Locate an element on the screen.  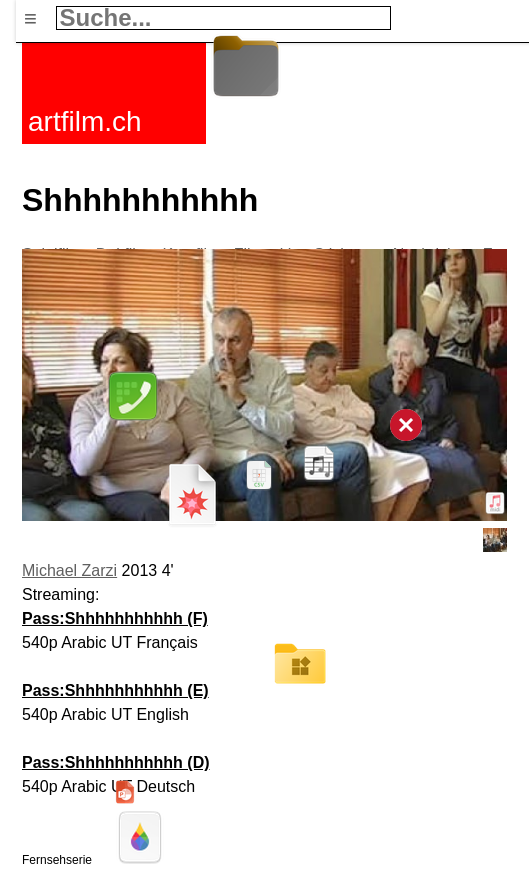
an ICC color profile file is located at coordinates (140, 837).